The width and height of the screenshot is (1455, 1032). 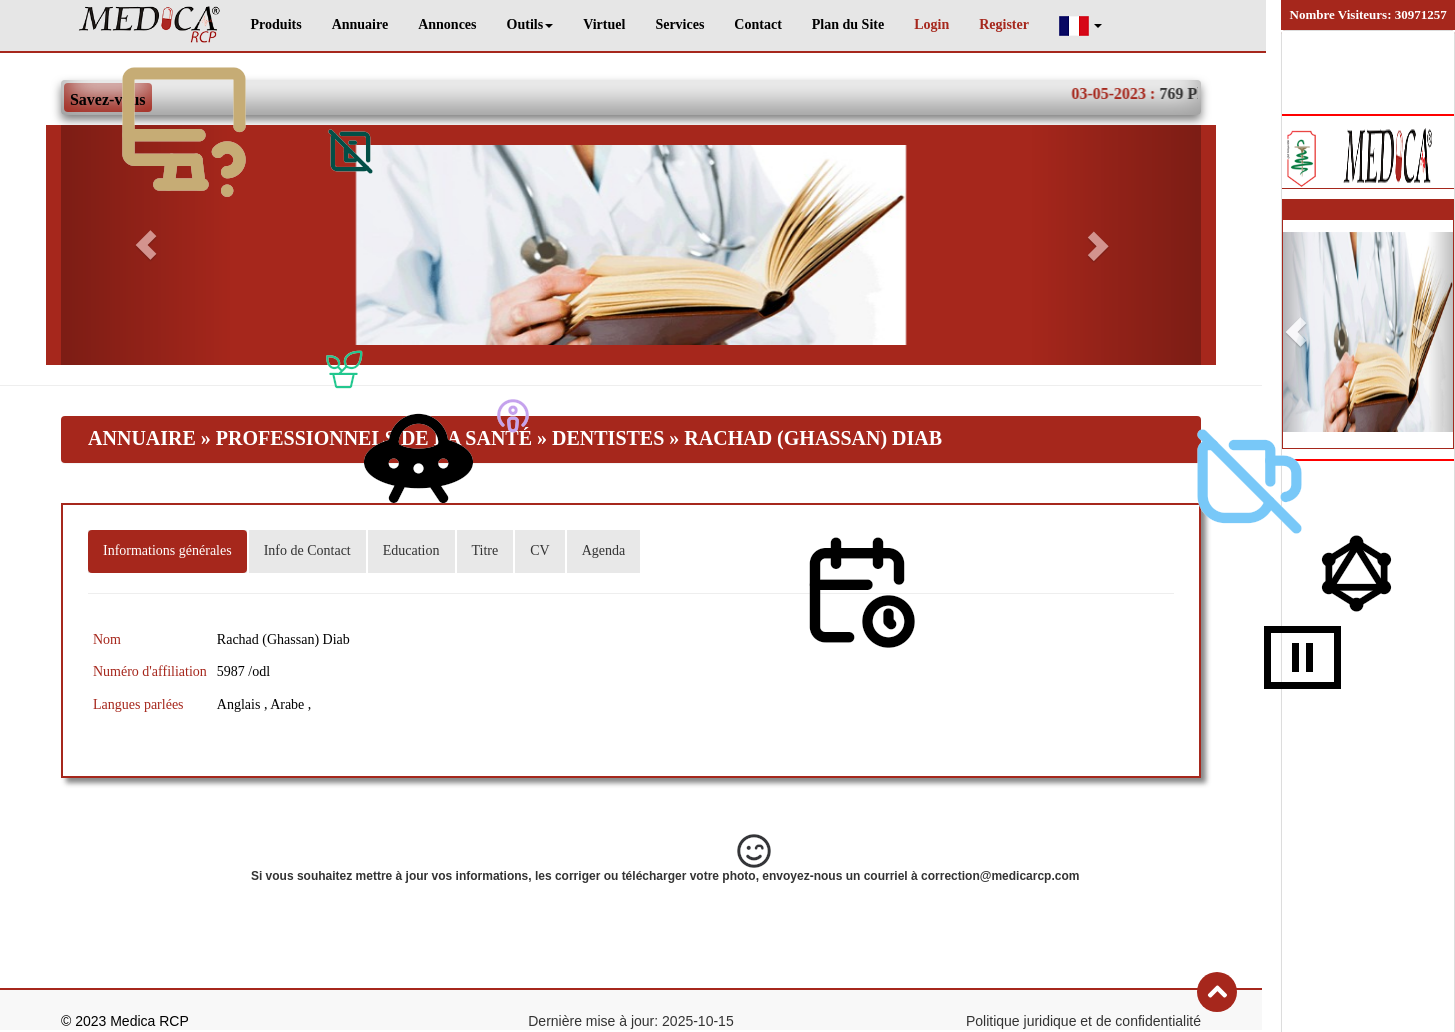 I want to click on view or manage your garden plants, so click(x=343, y=369).